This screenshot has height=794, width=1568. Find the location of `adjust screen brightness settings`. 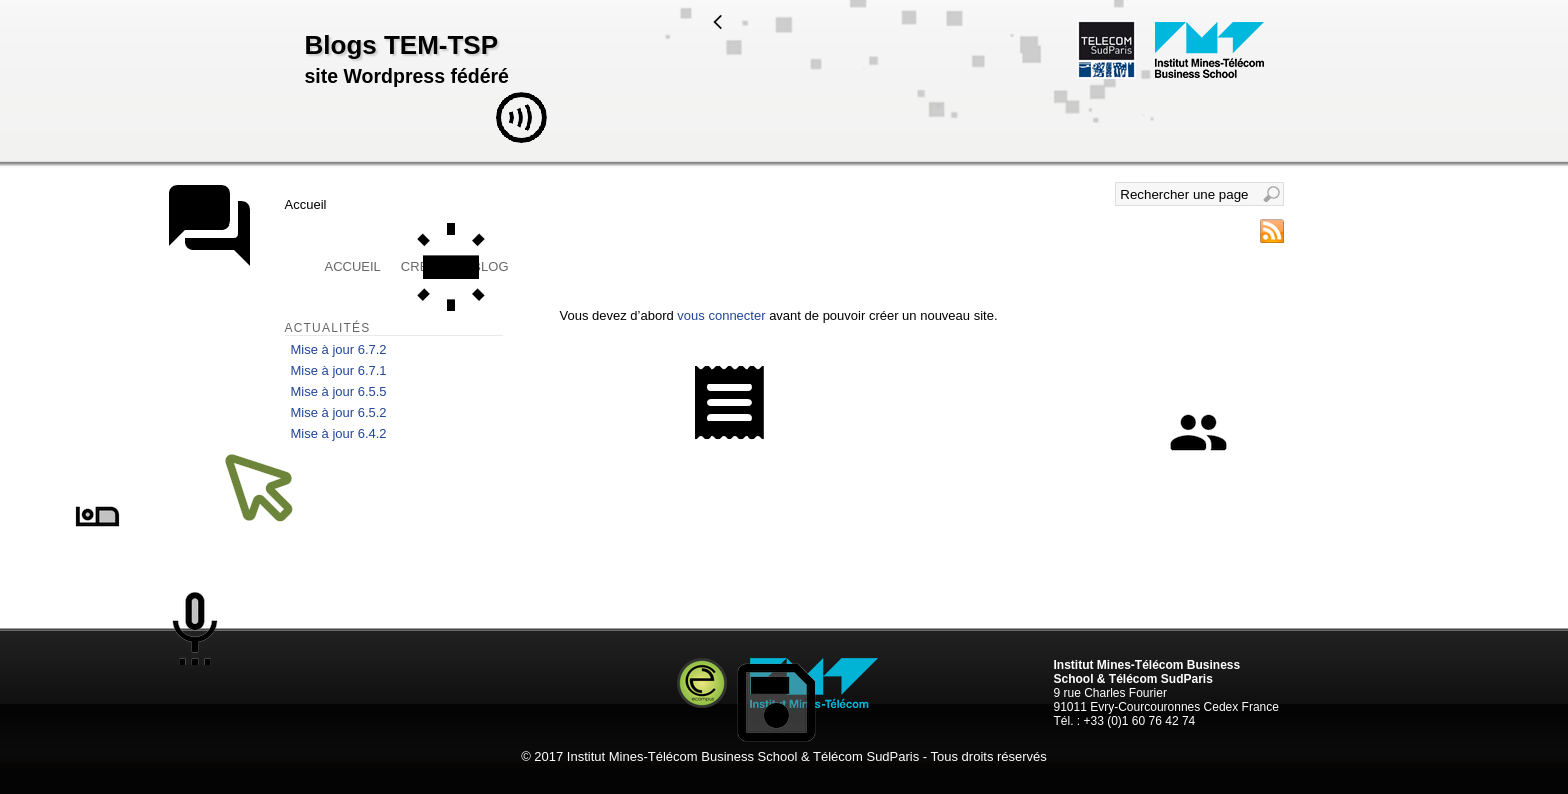

adjust screen brightness settings is located at coordinates (451, 267).